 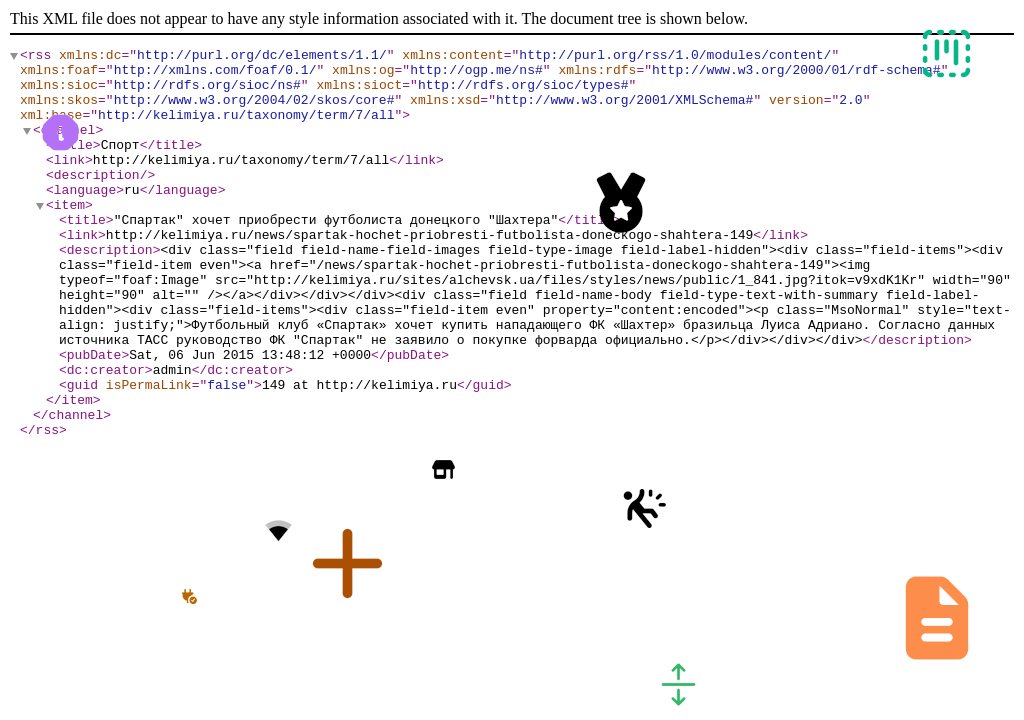 I want to click on add a new item, so click(x=347, y=563).